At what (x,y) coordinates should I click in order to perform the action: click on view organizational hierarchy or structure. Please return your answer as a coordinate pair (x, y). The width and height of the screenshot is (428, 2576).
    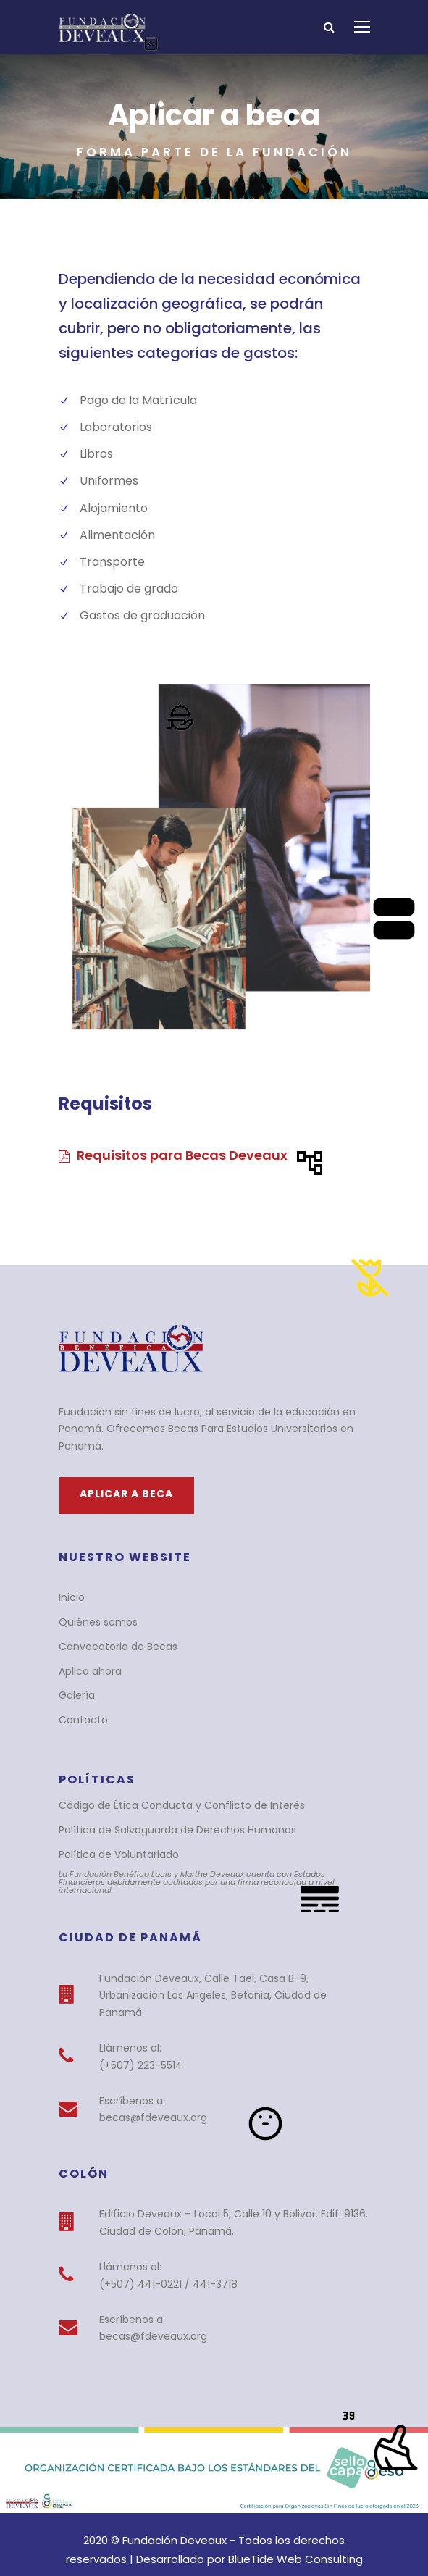
    Looking at the image, I should click on (309, 1163).